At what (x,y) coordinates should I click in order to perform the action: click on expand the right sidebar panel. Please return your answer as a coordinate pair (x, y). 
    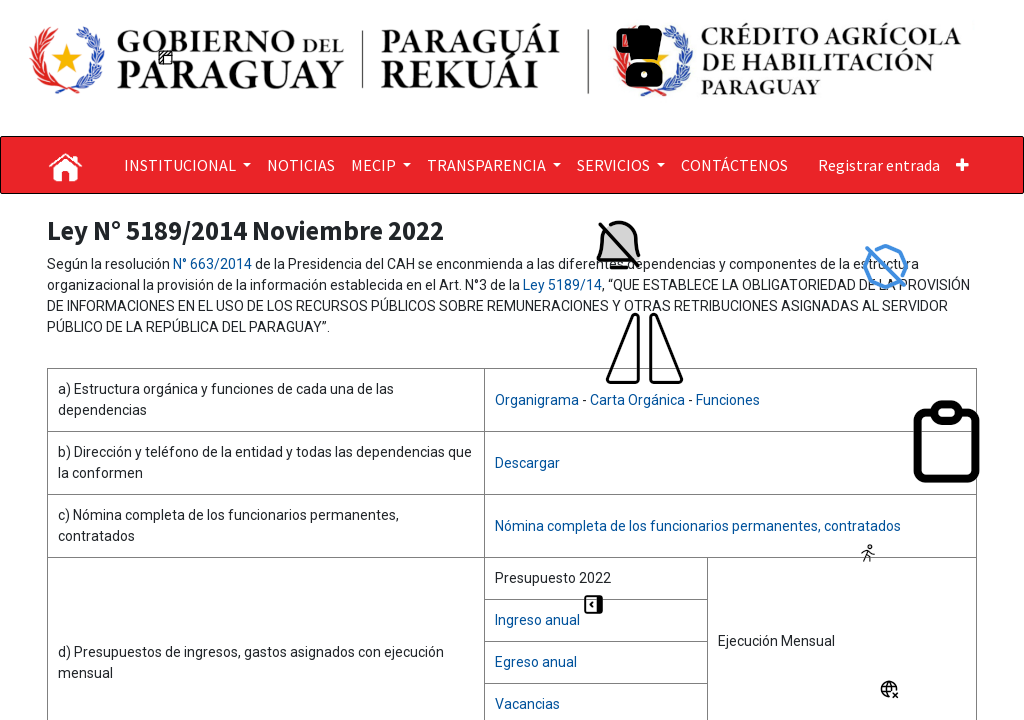
    Looking at the image, I should click on (593, 604).